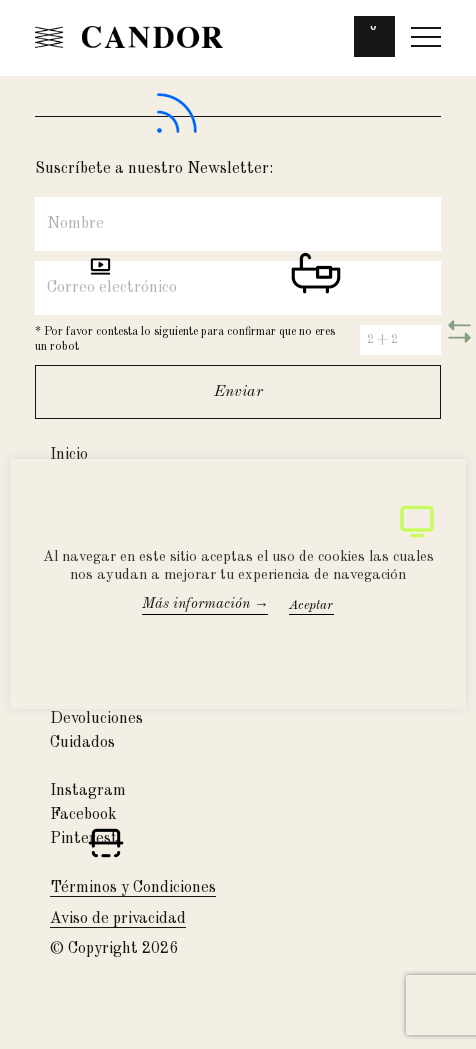 Image resolution: width=476 pixels, height=1049 pixels. What do you see at coordinates (316, 274) in the screenshot?
I see `indicates bathroom amenities available` at bounding box center [316, 274].